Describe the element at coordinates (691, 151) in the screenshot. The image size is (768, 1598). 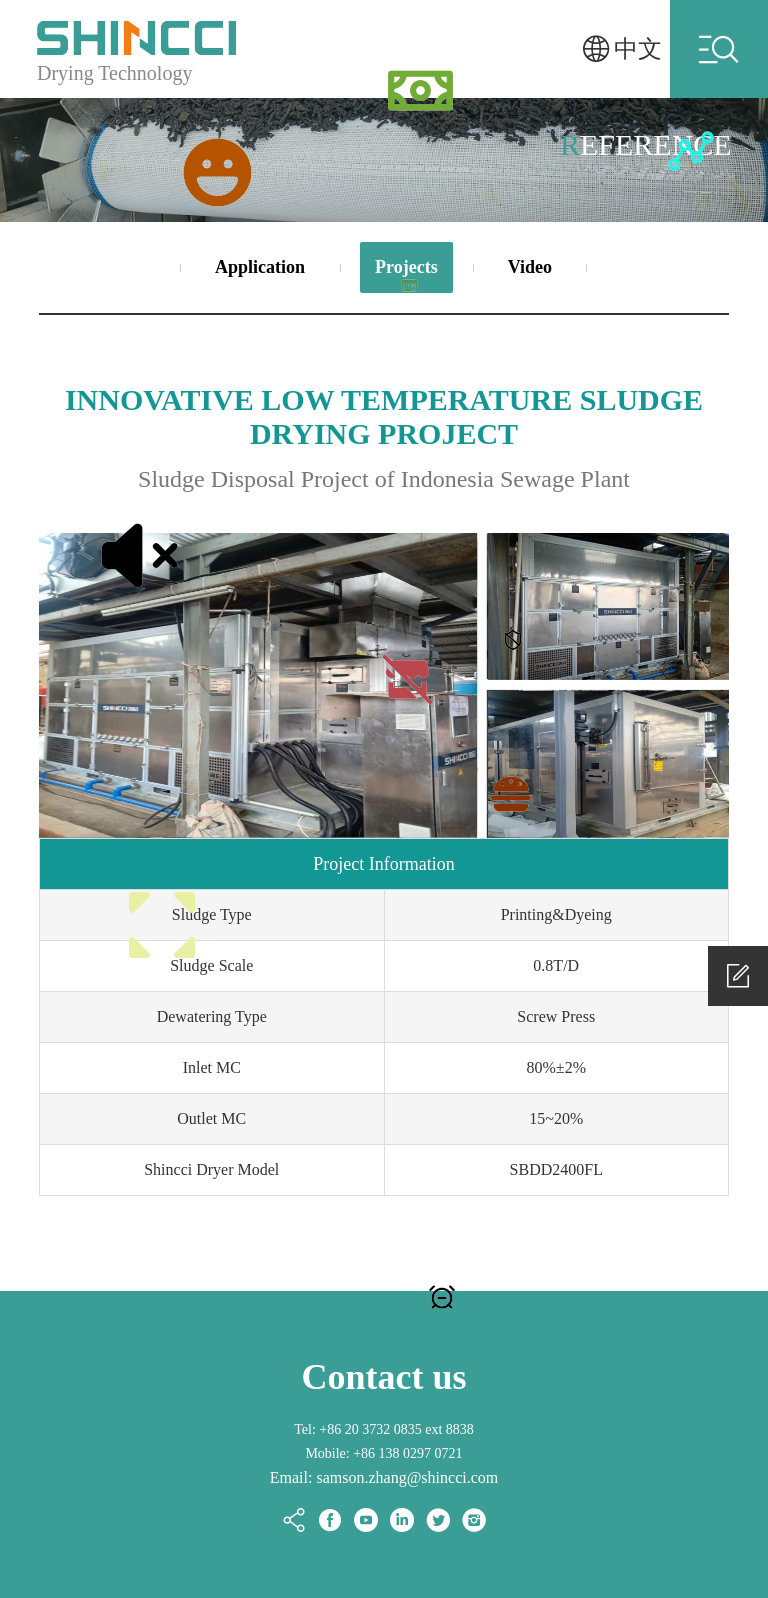
I see `view connected data points or nodes` at that location.